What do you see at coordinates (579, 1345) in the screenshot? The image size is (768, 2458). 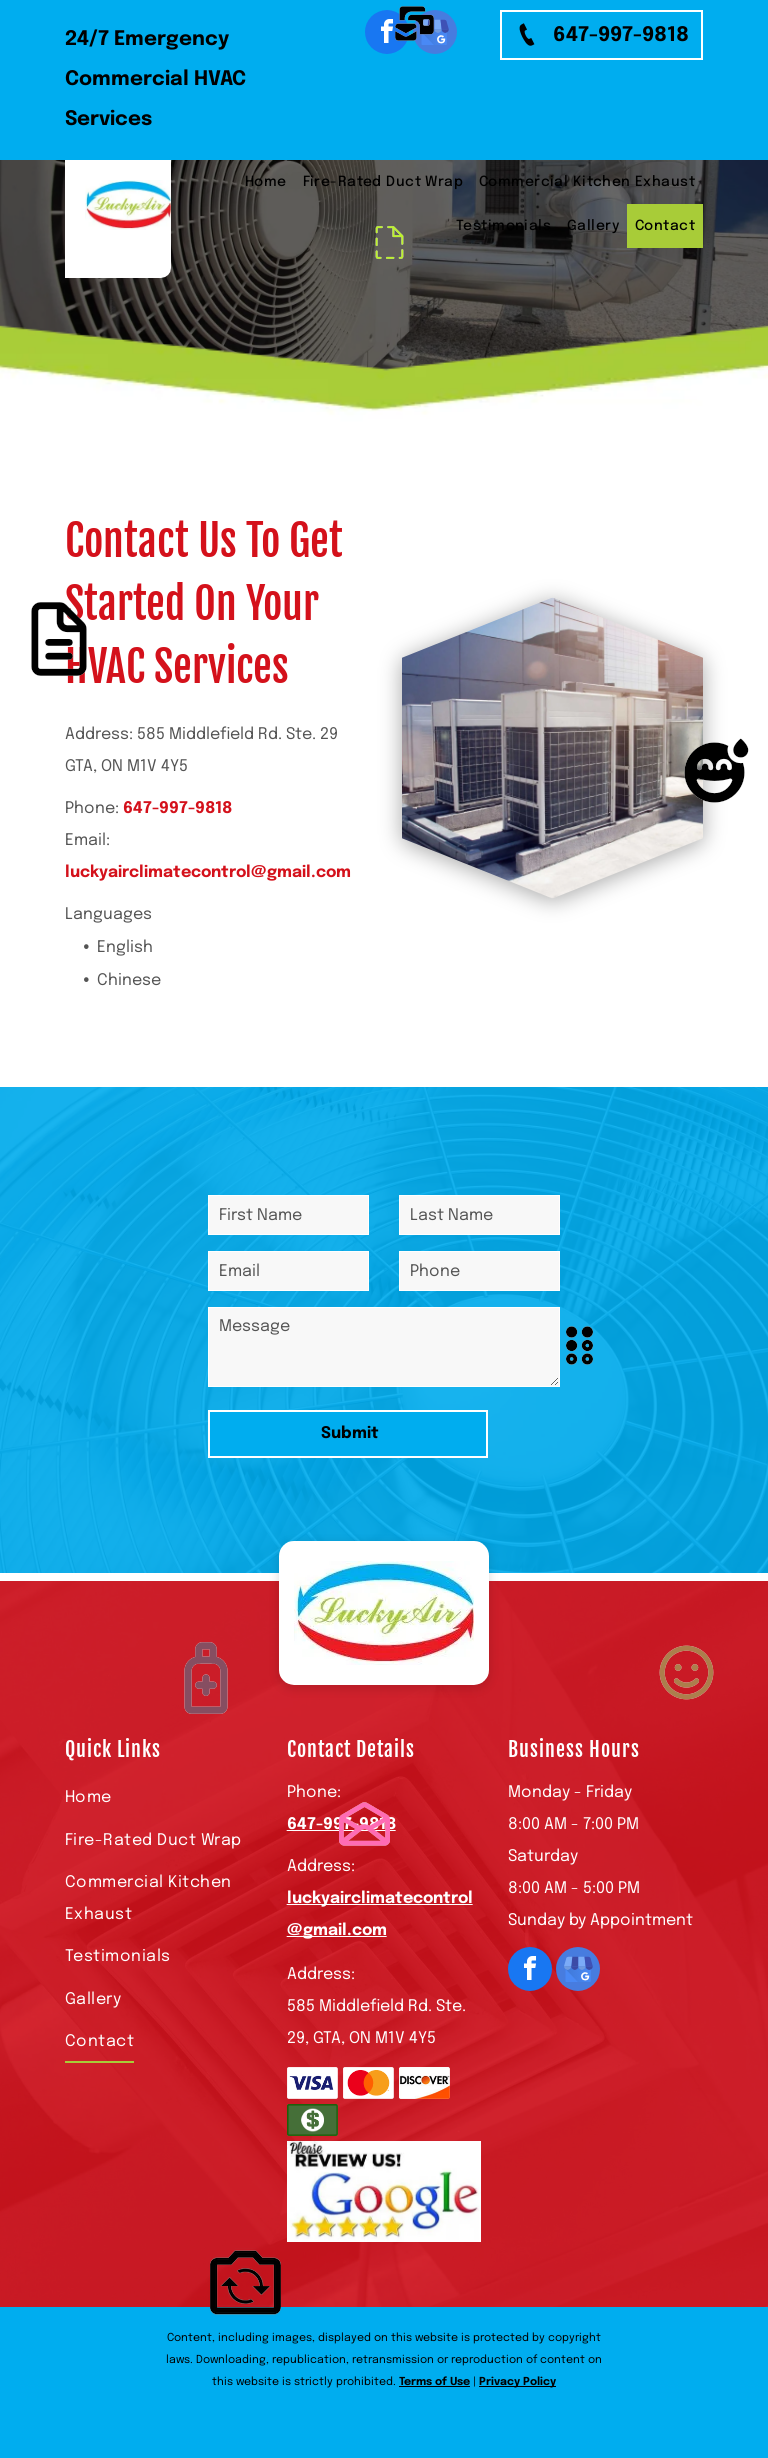 I see `enable braille accessibility features` at bounding box center [579, 1345].